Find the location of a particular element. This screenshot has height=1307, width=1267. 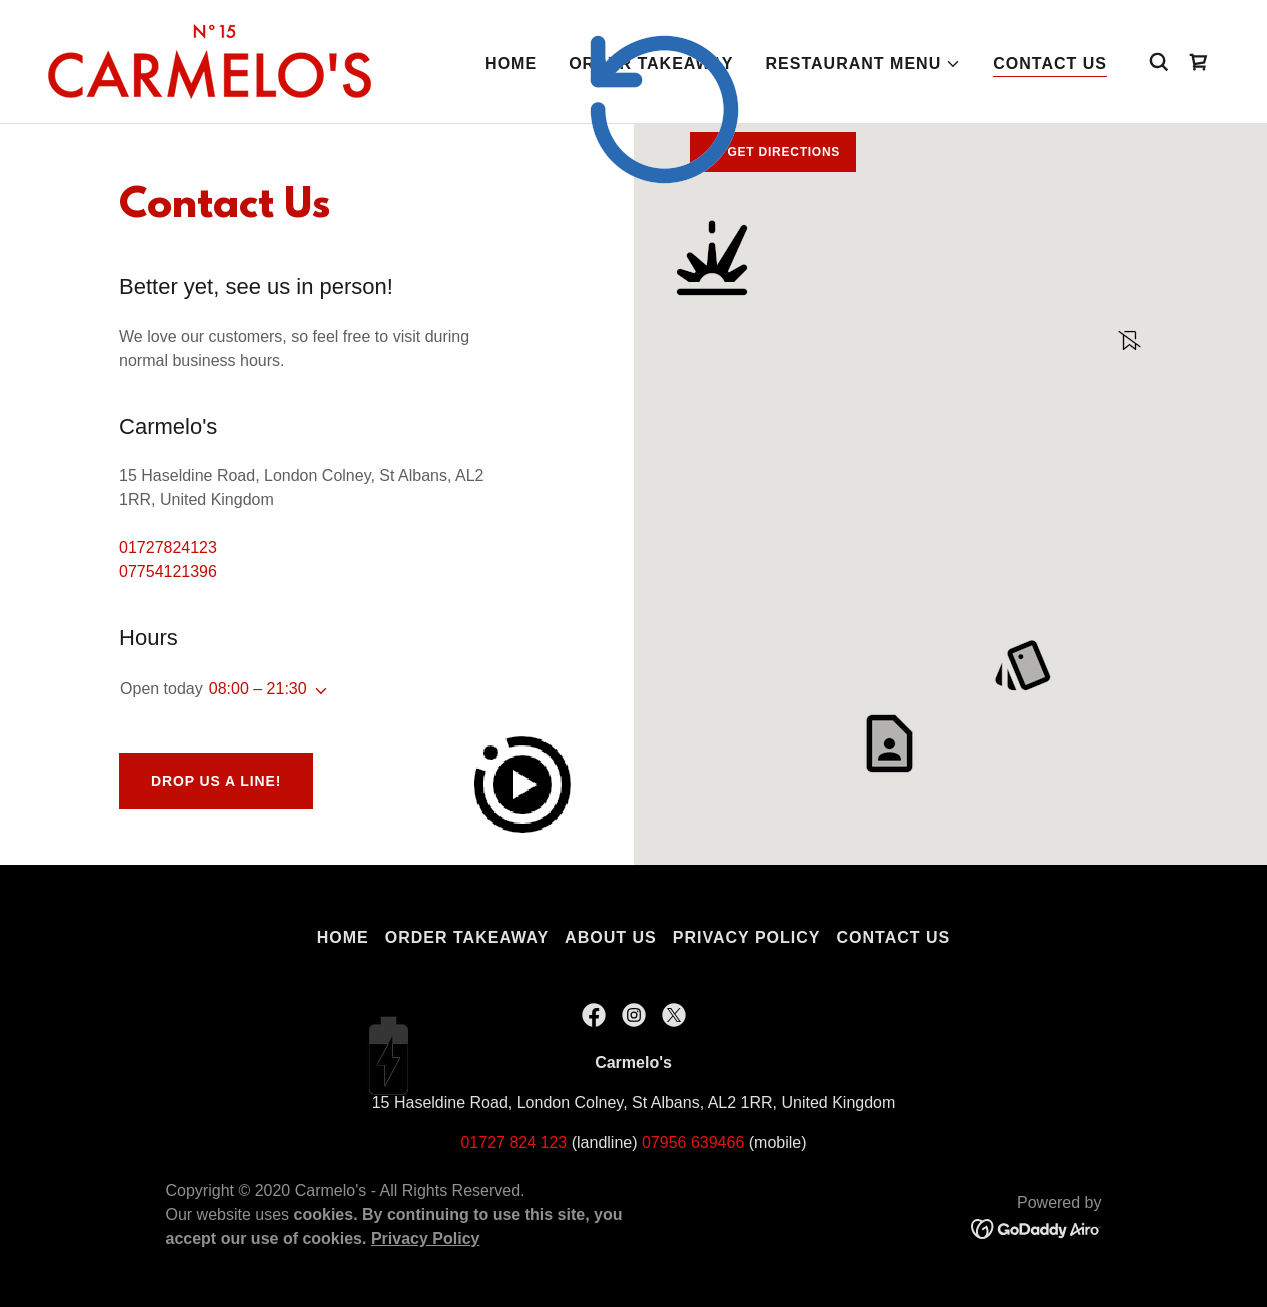

view contact details is located at coordinates (889, 743).